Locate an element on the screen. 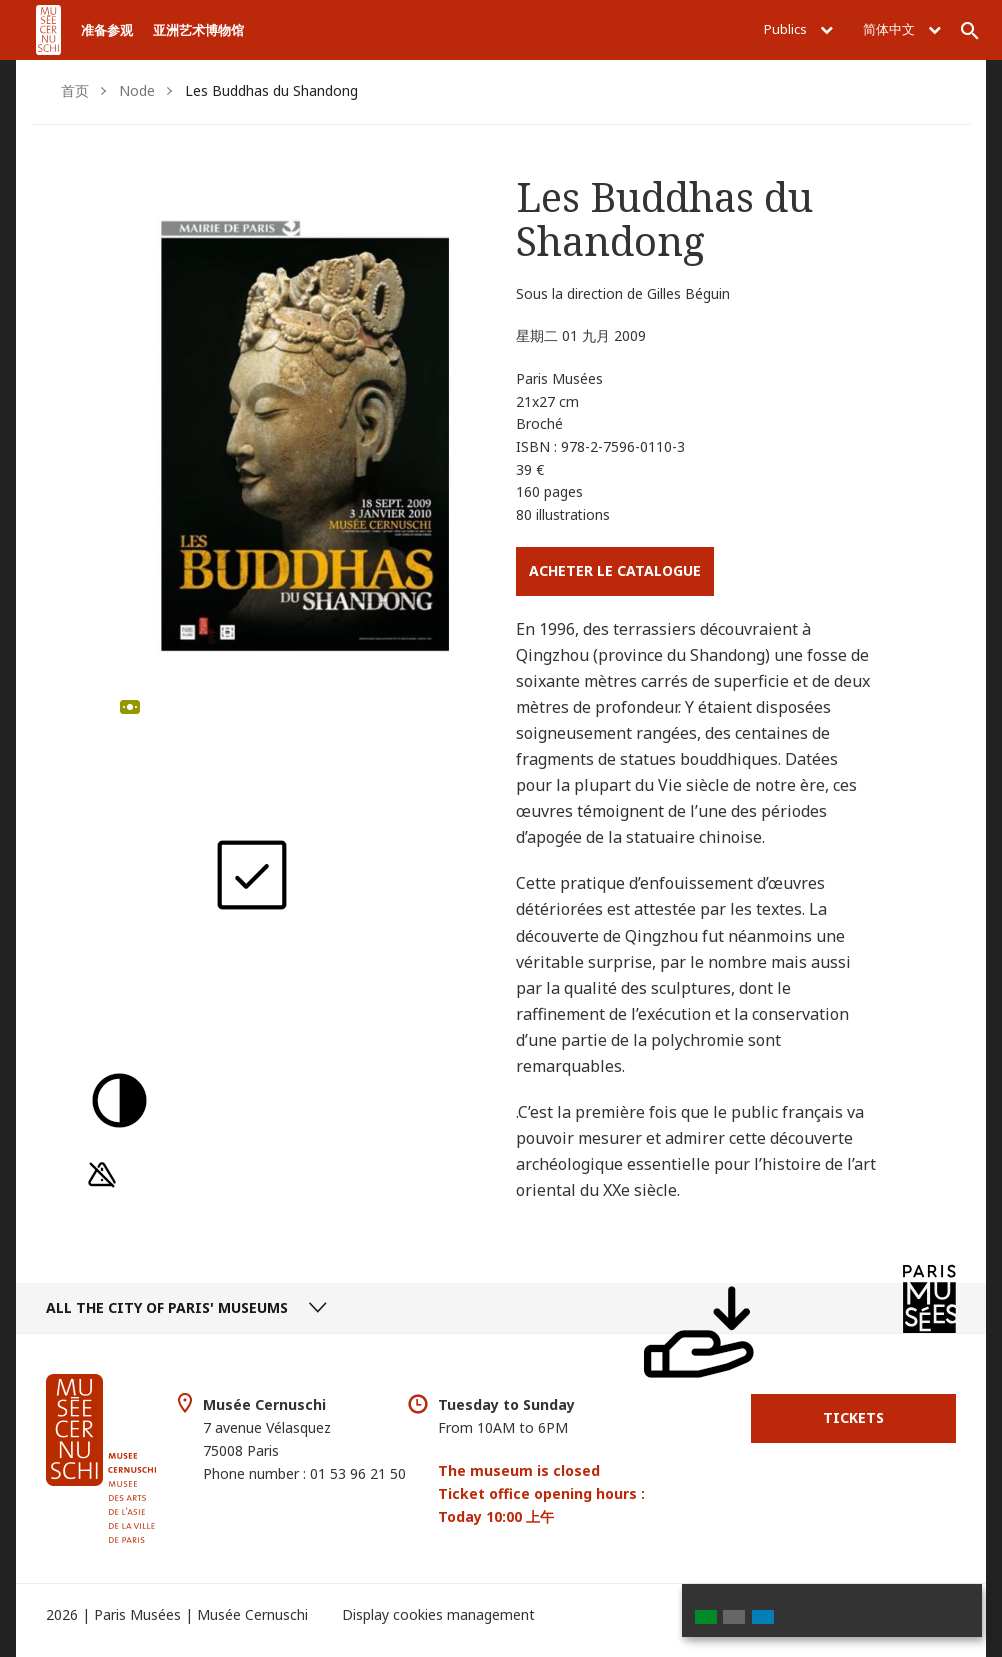 The width and height of the screenshot is (1002, 1657). mark a task as complete is located at coordinates (252, 875).